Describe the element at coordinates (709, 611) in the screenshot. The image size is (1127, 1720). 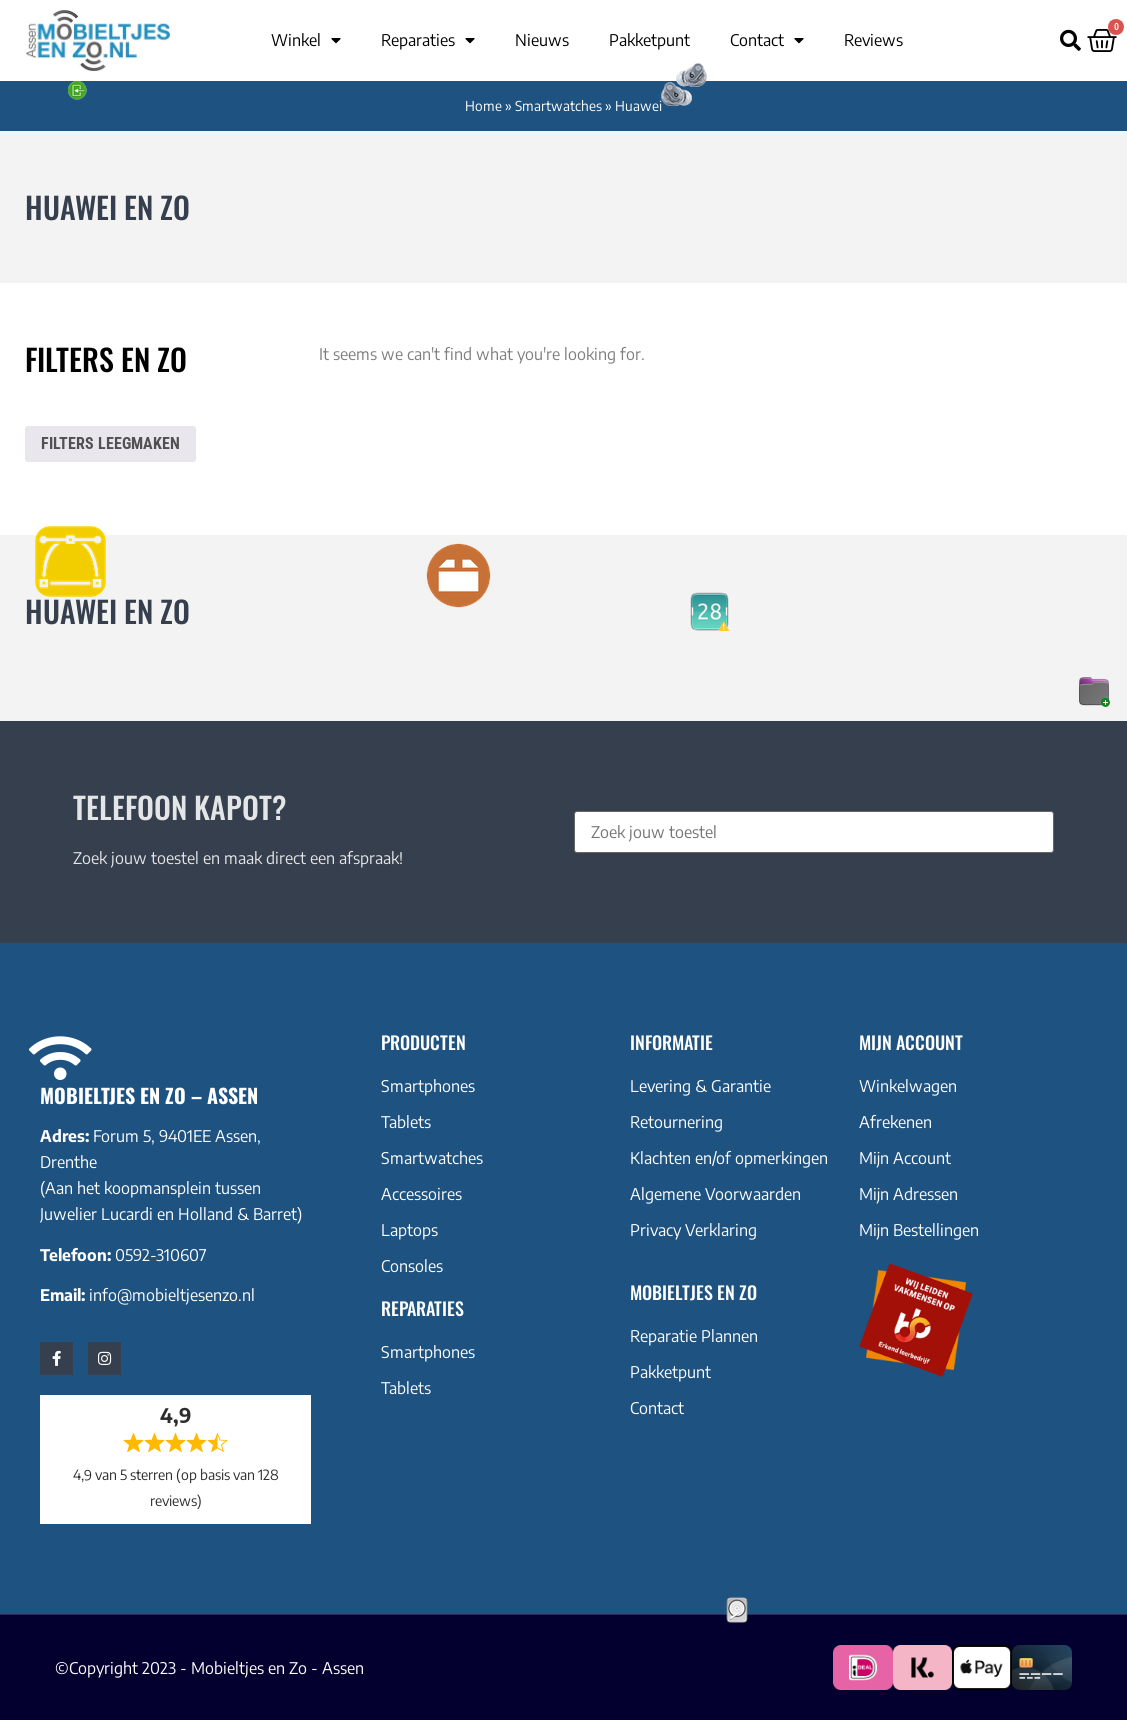
I see `indicates an upcoming appointment or event` at that location.